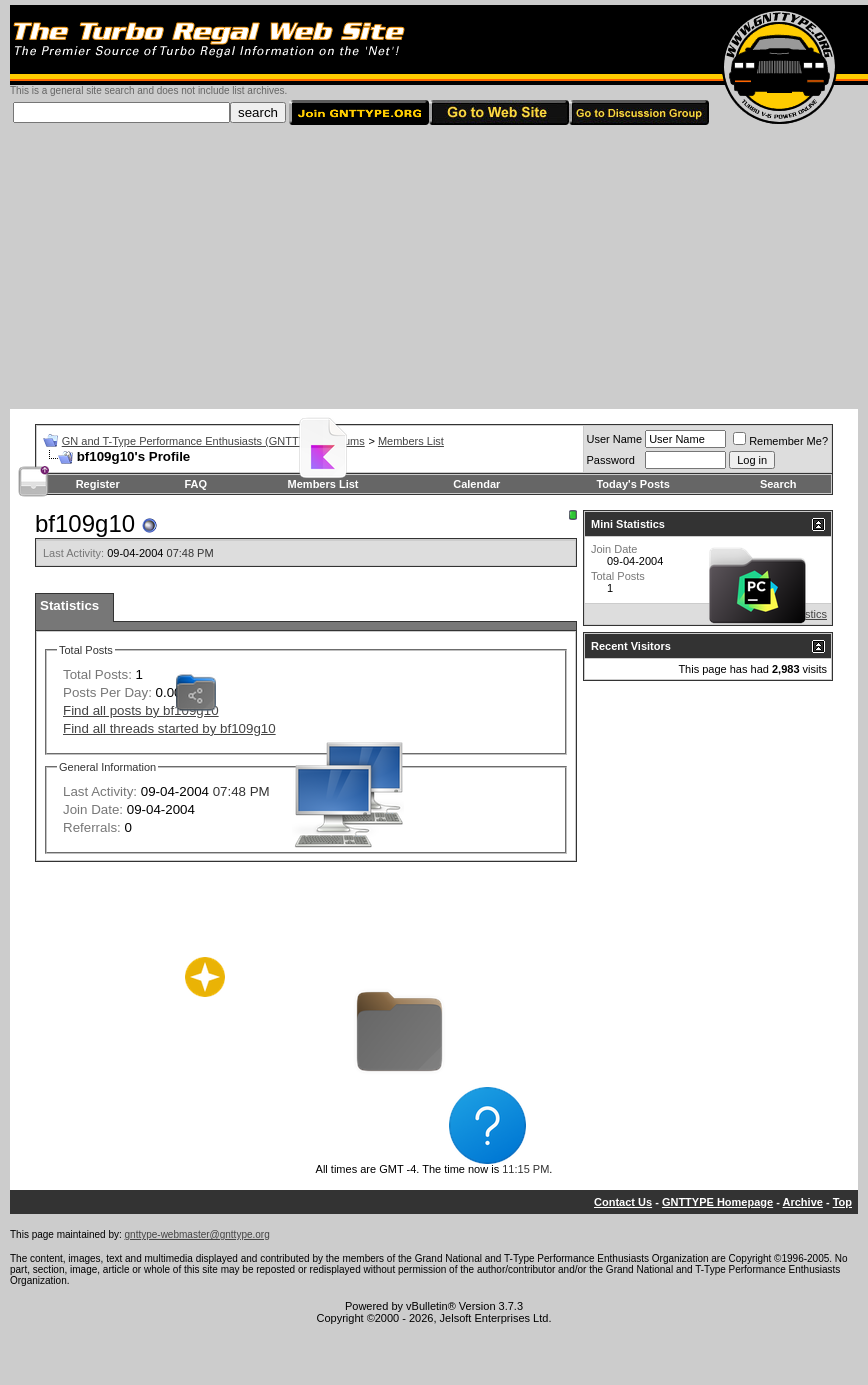 The image size is (868, 1385). What do you see at coordinates (33, 481) in the screenshot?
I see `sync mail between outbox and inbox` at bounding box center [33, 481].